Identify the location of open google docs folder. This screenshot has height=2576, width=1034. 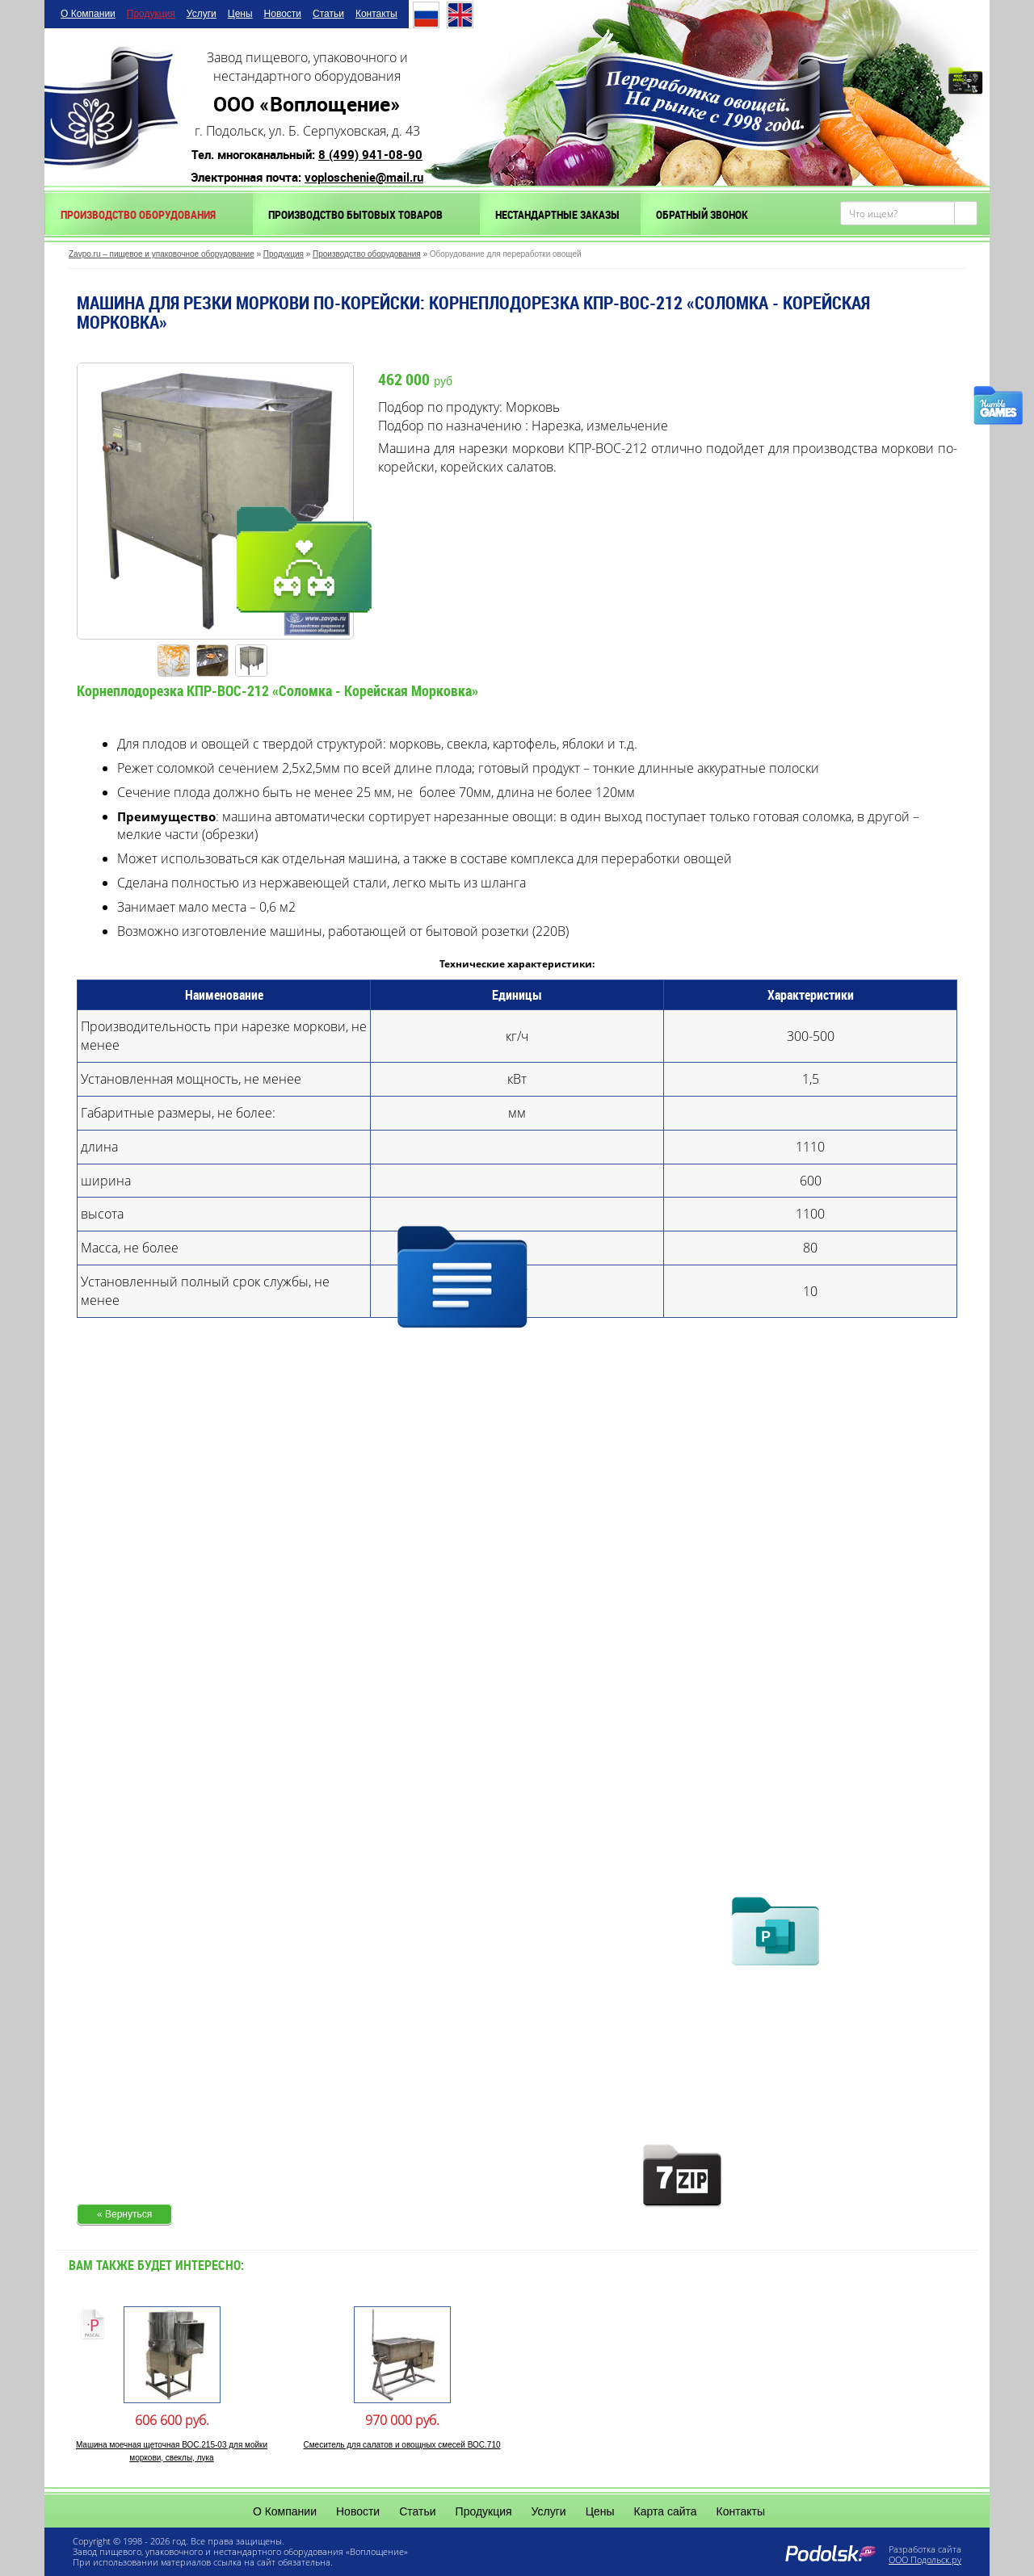
(461, 1280).